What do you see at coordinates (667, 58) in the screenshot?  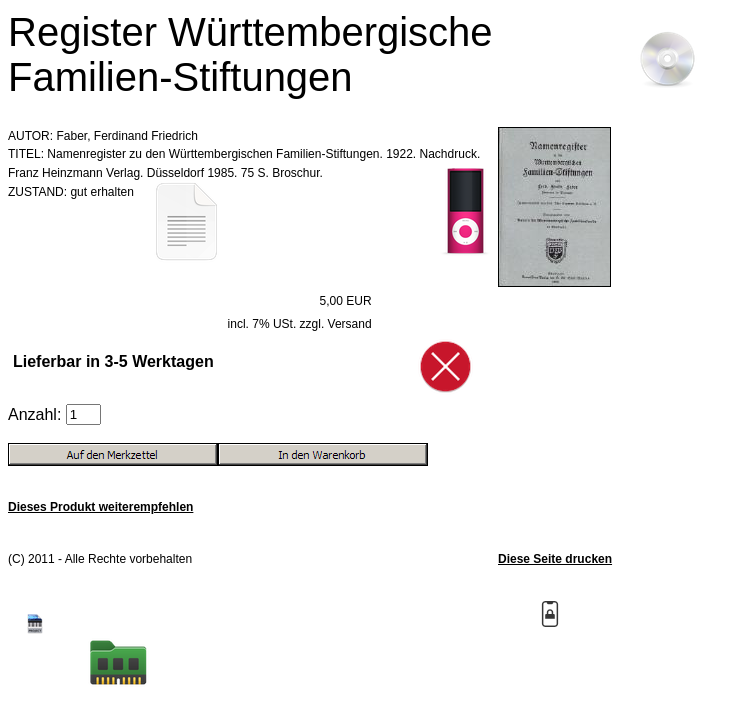 I see `access optical disc drive or media` at bounding box center [667, 58].